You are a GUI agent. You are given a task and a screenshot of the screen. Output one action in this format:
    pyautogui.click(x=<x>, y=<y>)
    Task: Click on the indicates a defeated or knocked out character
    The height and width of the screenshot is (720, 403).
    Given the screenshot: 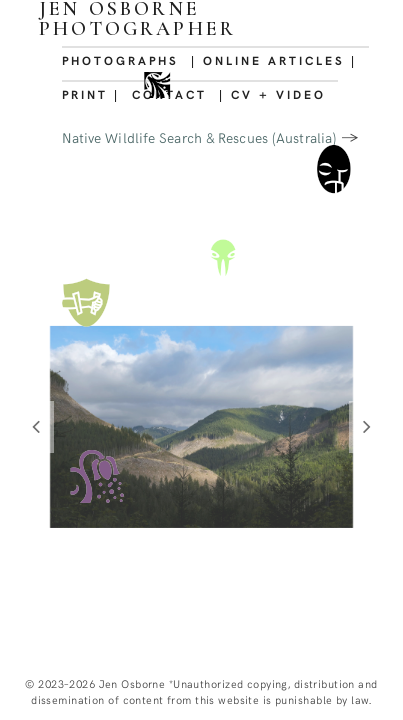 What is the action you would take?
    pyautogui.click(x=333, y=169)
    